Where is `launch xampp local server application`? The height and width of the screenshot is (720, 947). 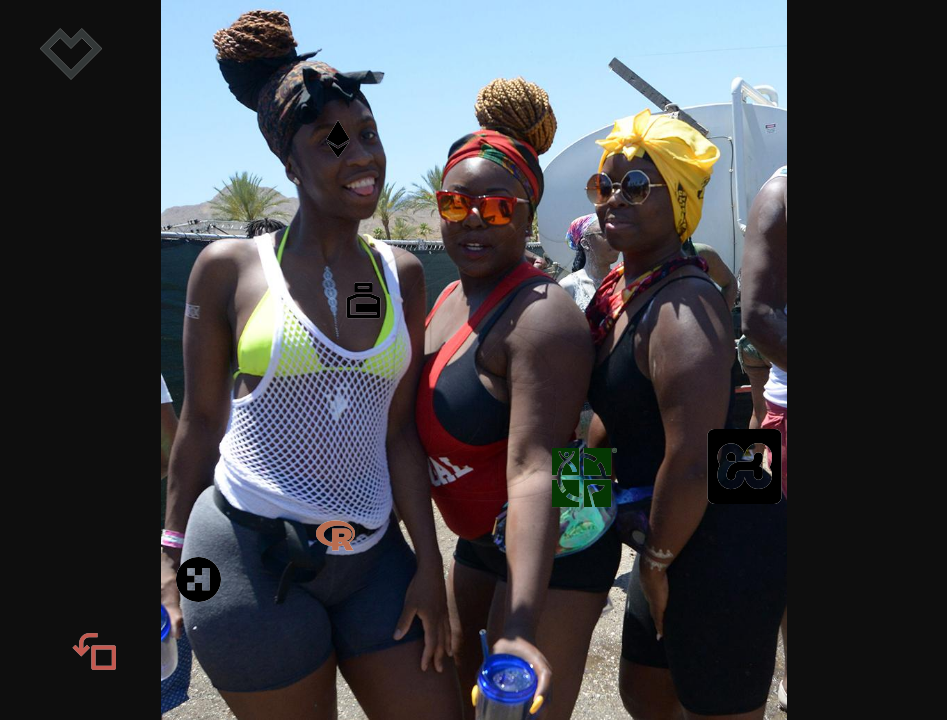 launch xampp local server application is located at coordinates (744, 466).